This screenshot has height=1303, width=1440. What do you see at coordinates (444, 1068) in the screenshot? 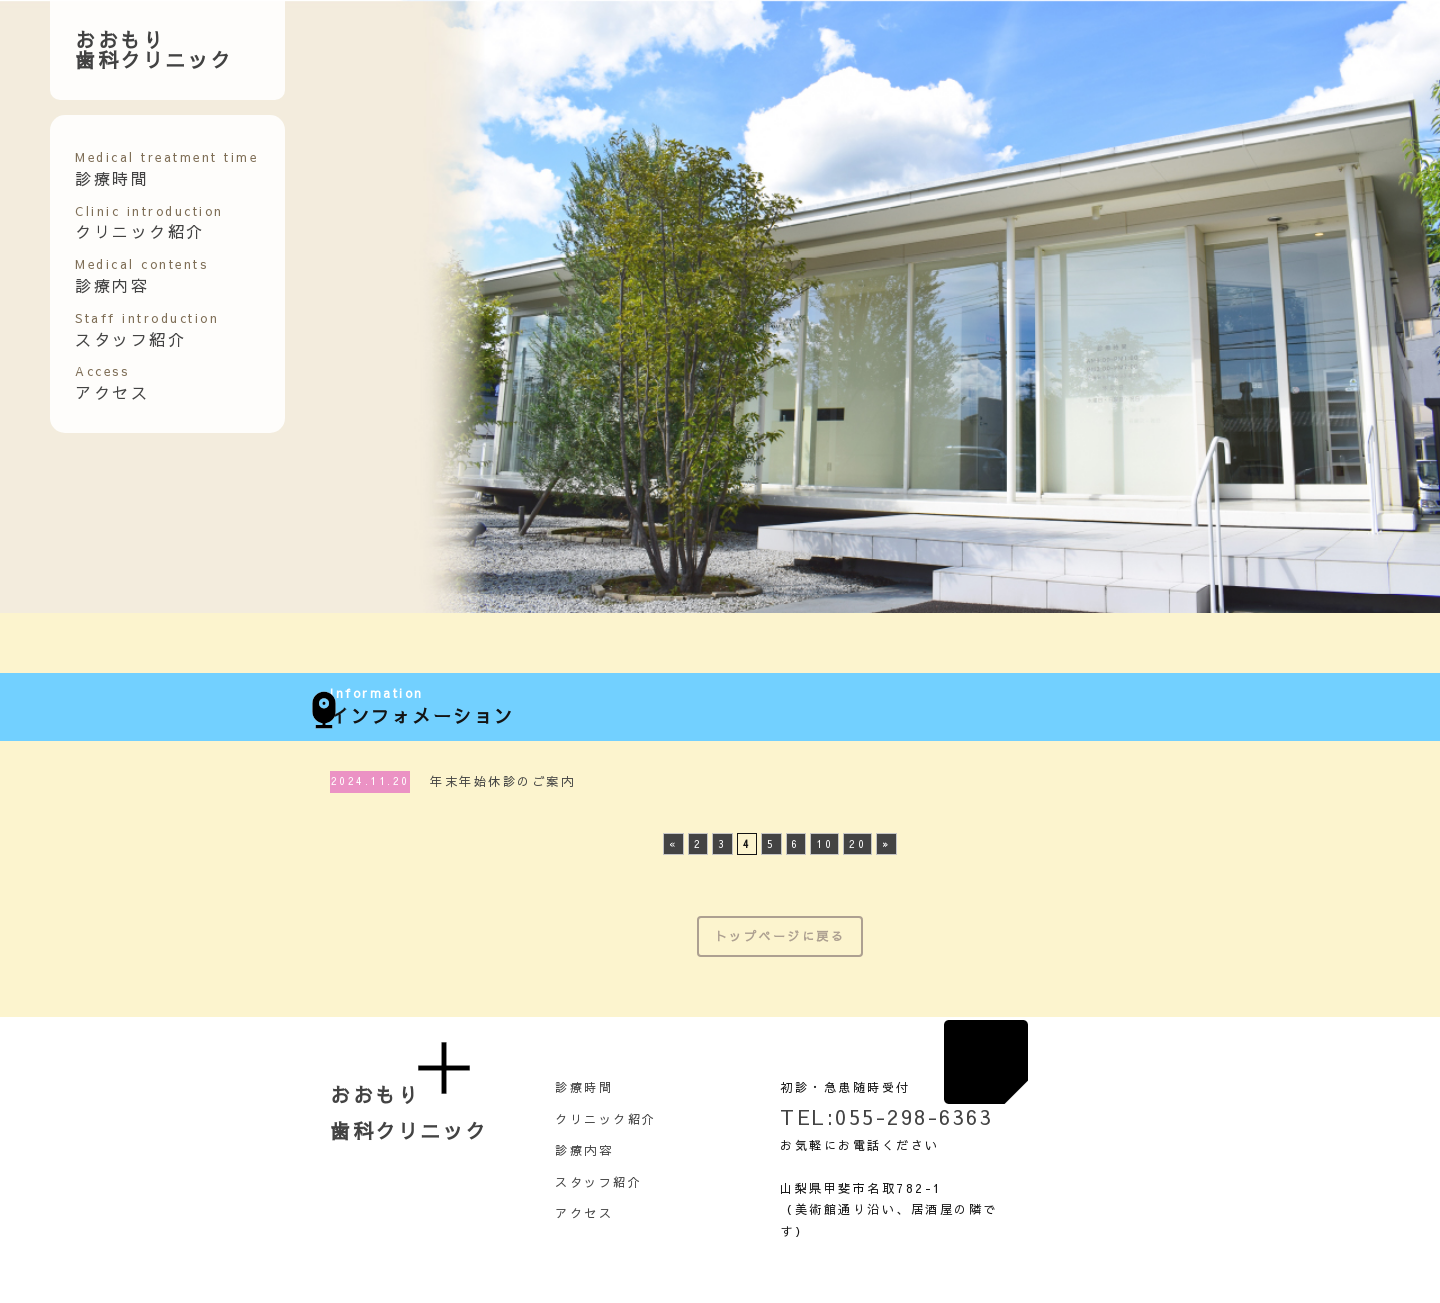
I see `add a new item` at bounding box center [444, 1068].